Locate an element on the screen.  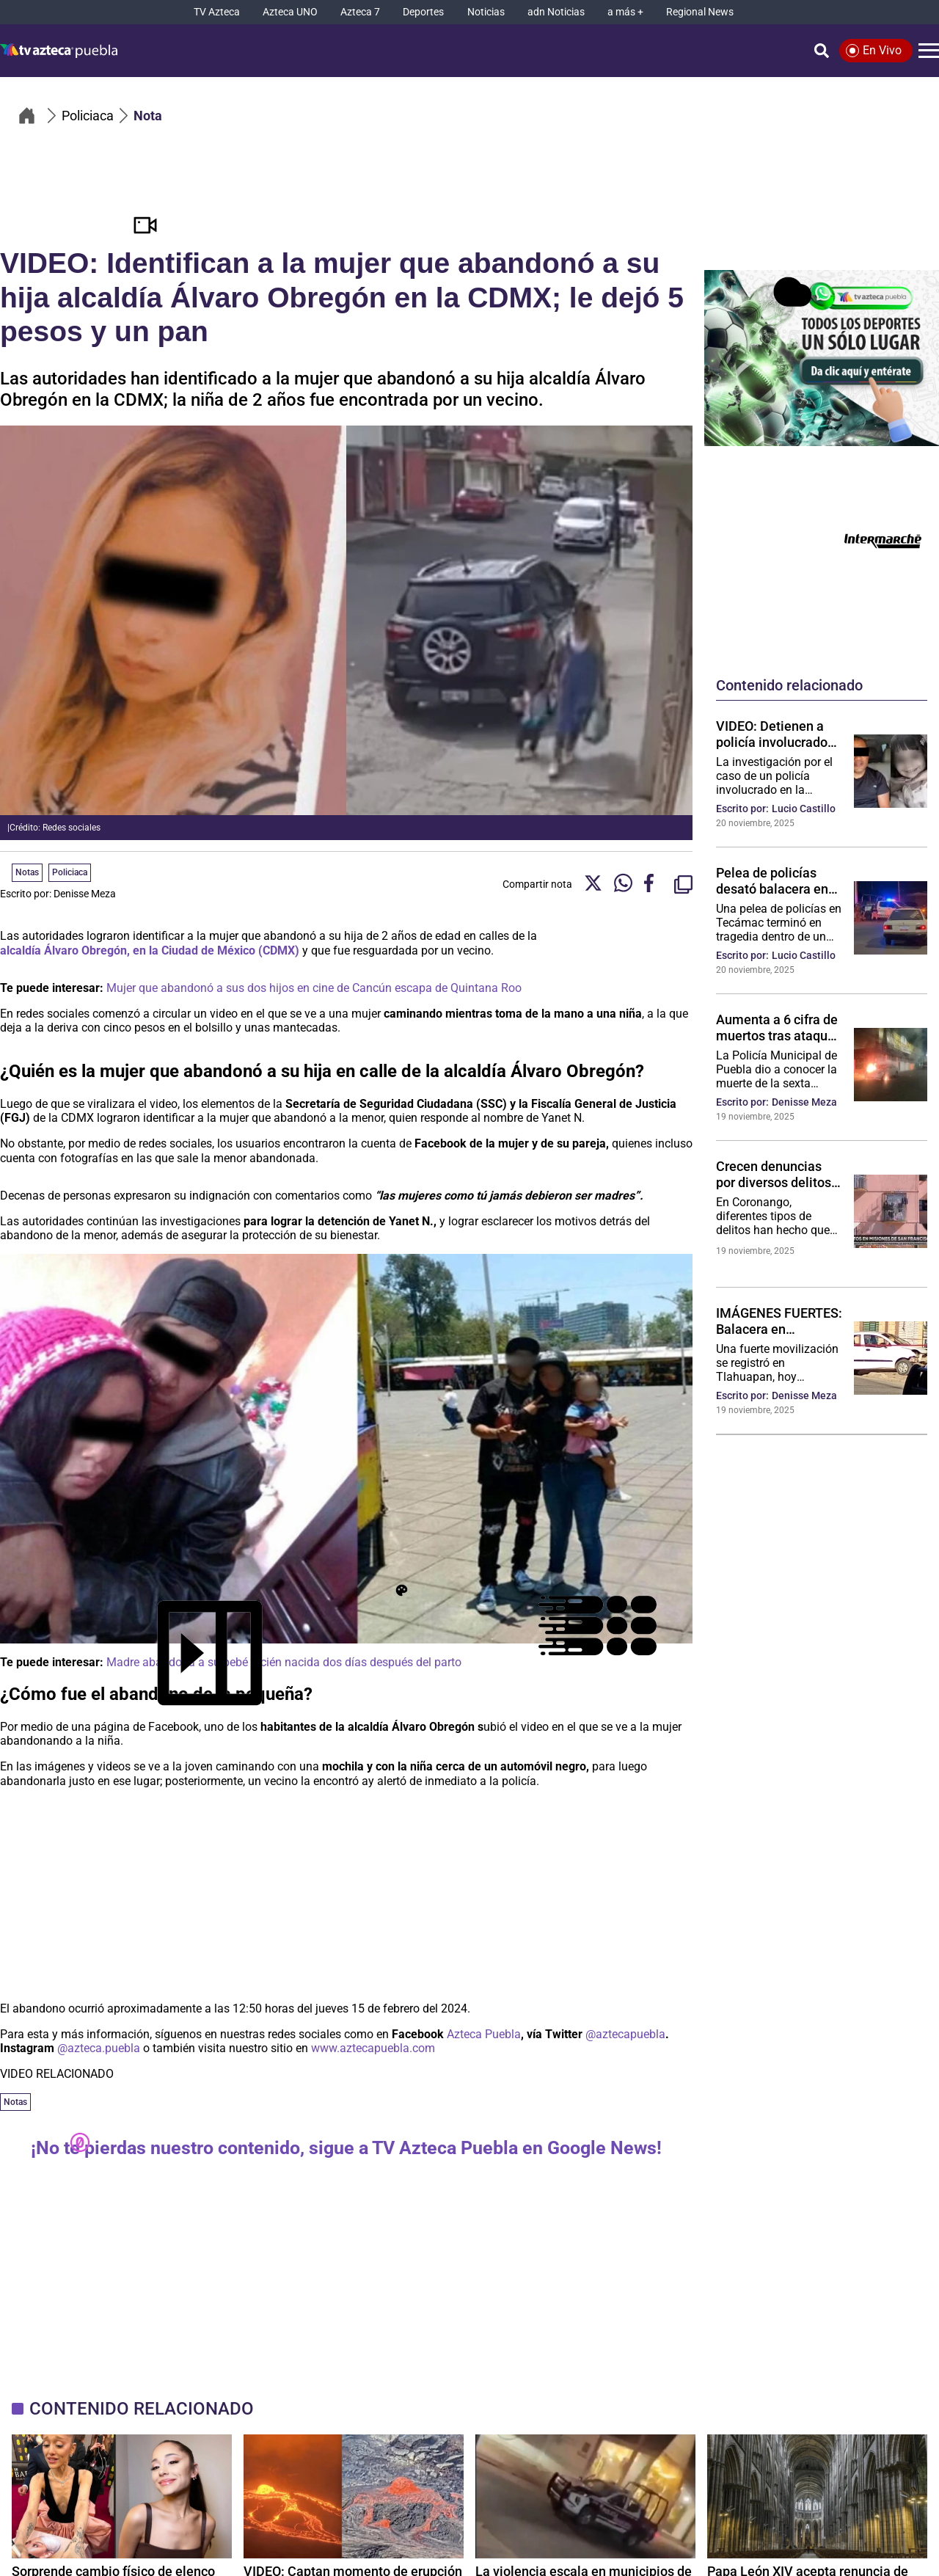
intermarché supermarket brand logo is located at coordinates (883, 541).